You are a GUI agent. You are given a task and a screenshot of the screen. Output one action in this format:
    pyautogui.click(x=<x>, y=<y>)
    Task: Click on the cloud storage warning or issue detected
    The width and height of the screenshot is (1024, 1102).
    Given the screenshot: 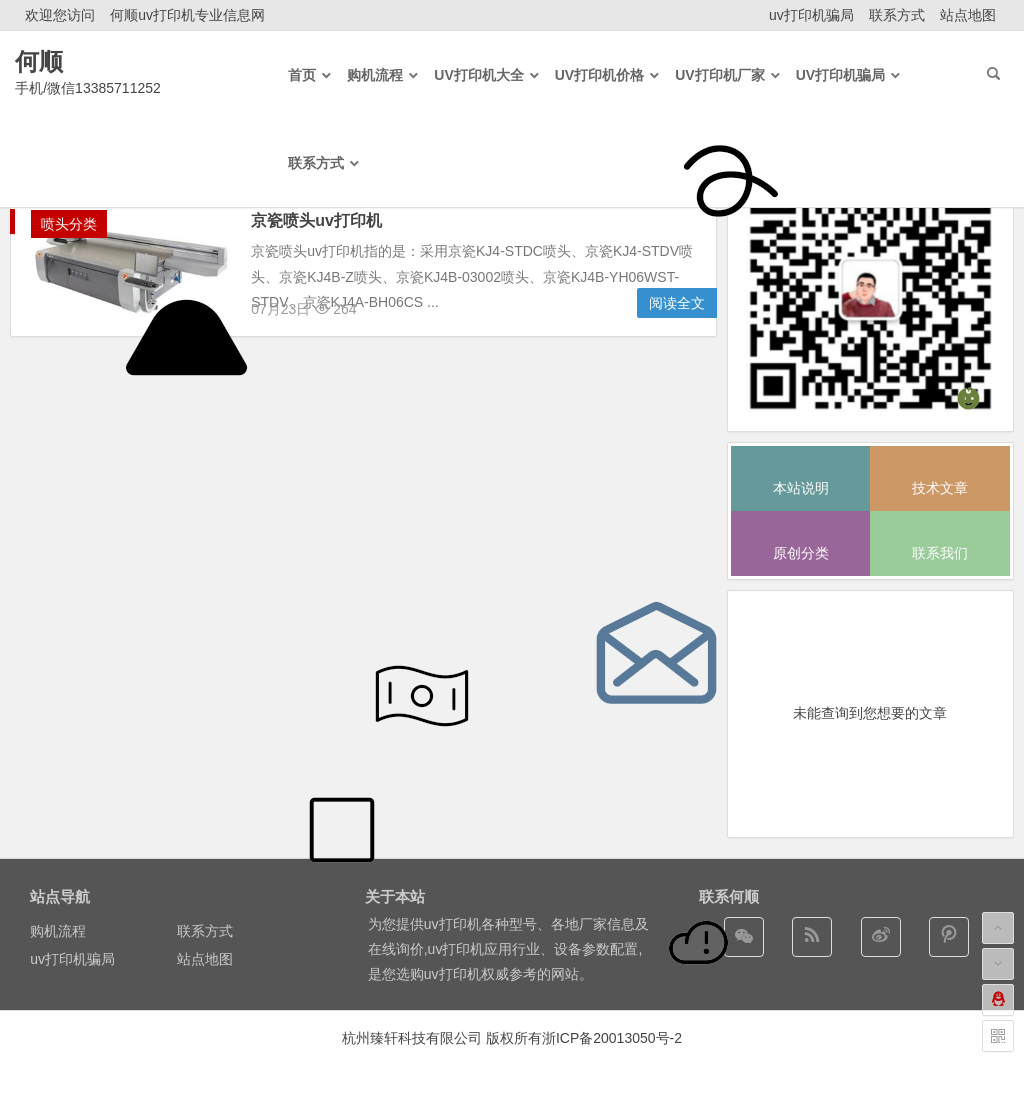 What is the action you would take?
    pyautogui.click(x=698, y=942)
    